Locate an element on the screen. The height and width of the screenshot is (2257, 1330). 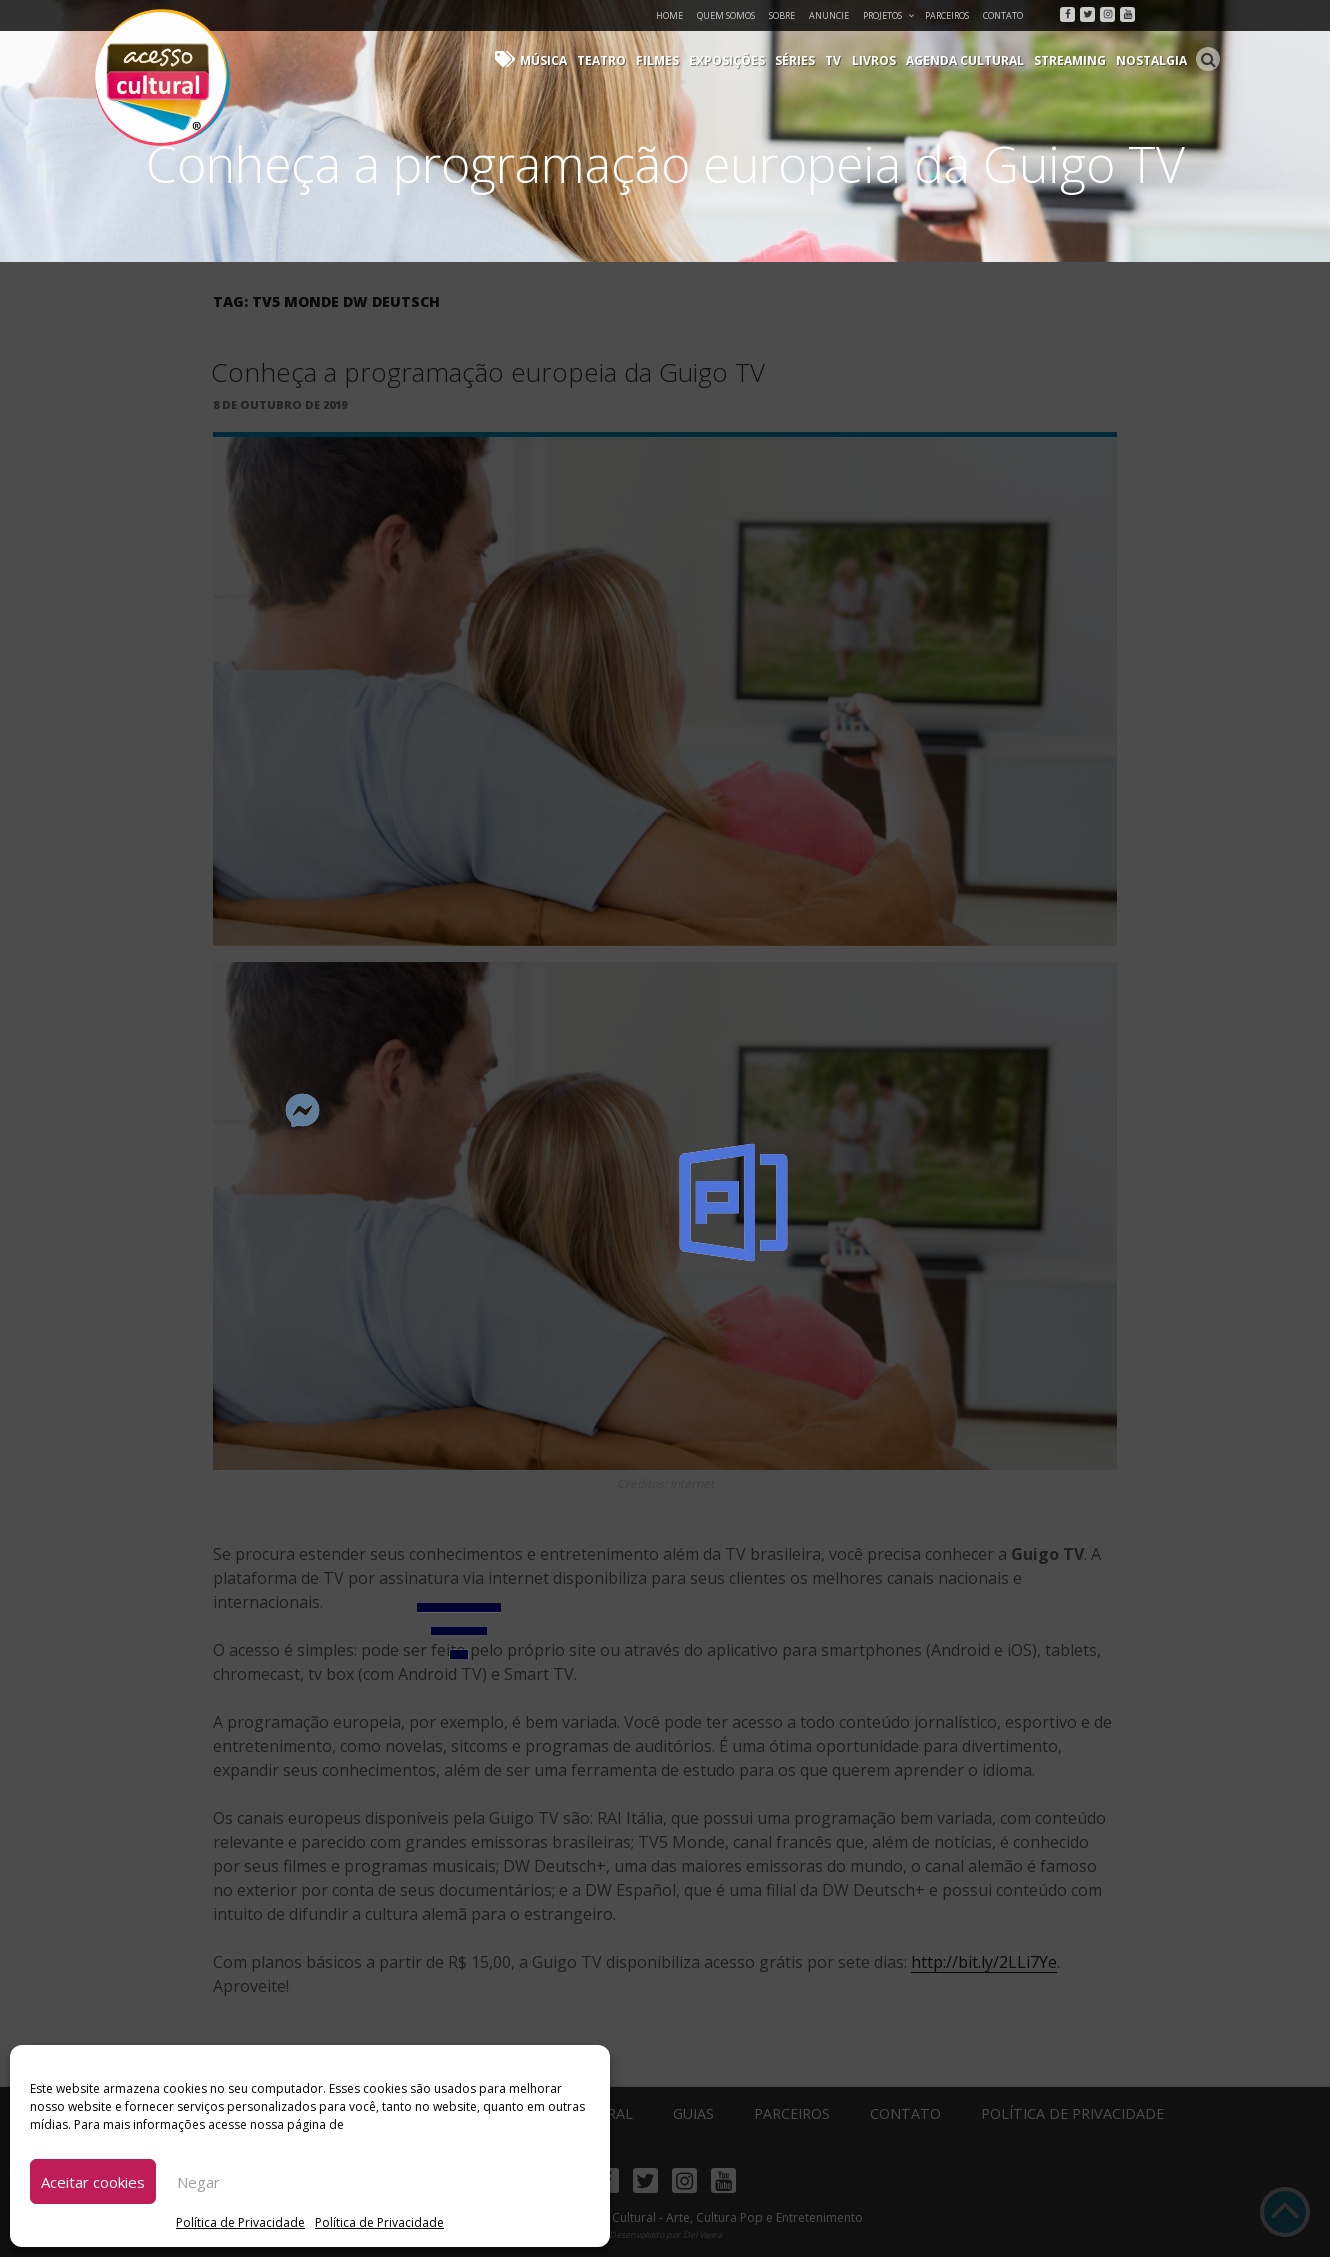
open a PowerPoint presentation file is located at coordinates (733, 1202).